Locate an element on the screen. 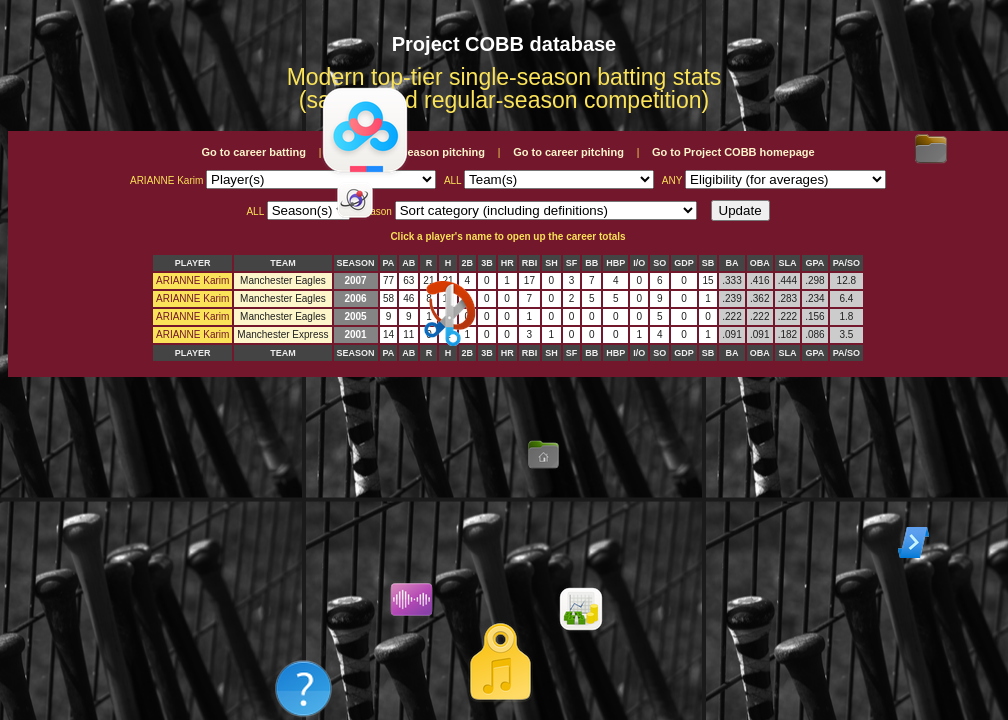 This screenshot has width=1008, height=720. open Baidu Netdisk cloud storage app is located at coordinates (365, 130).